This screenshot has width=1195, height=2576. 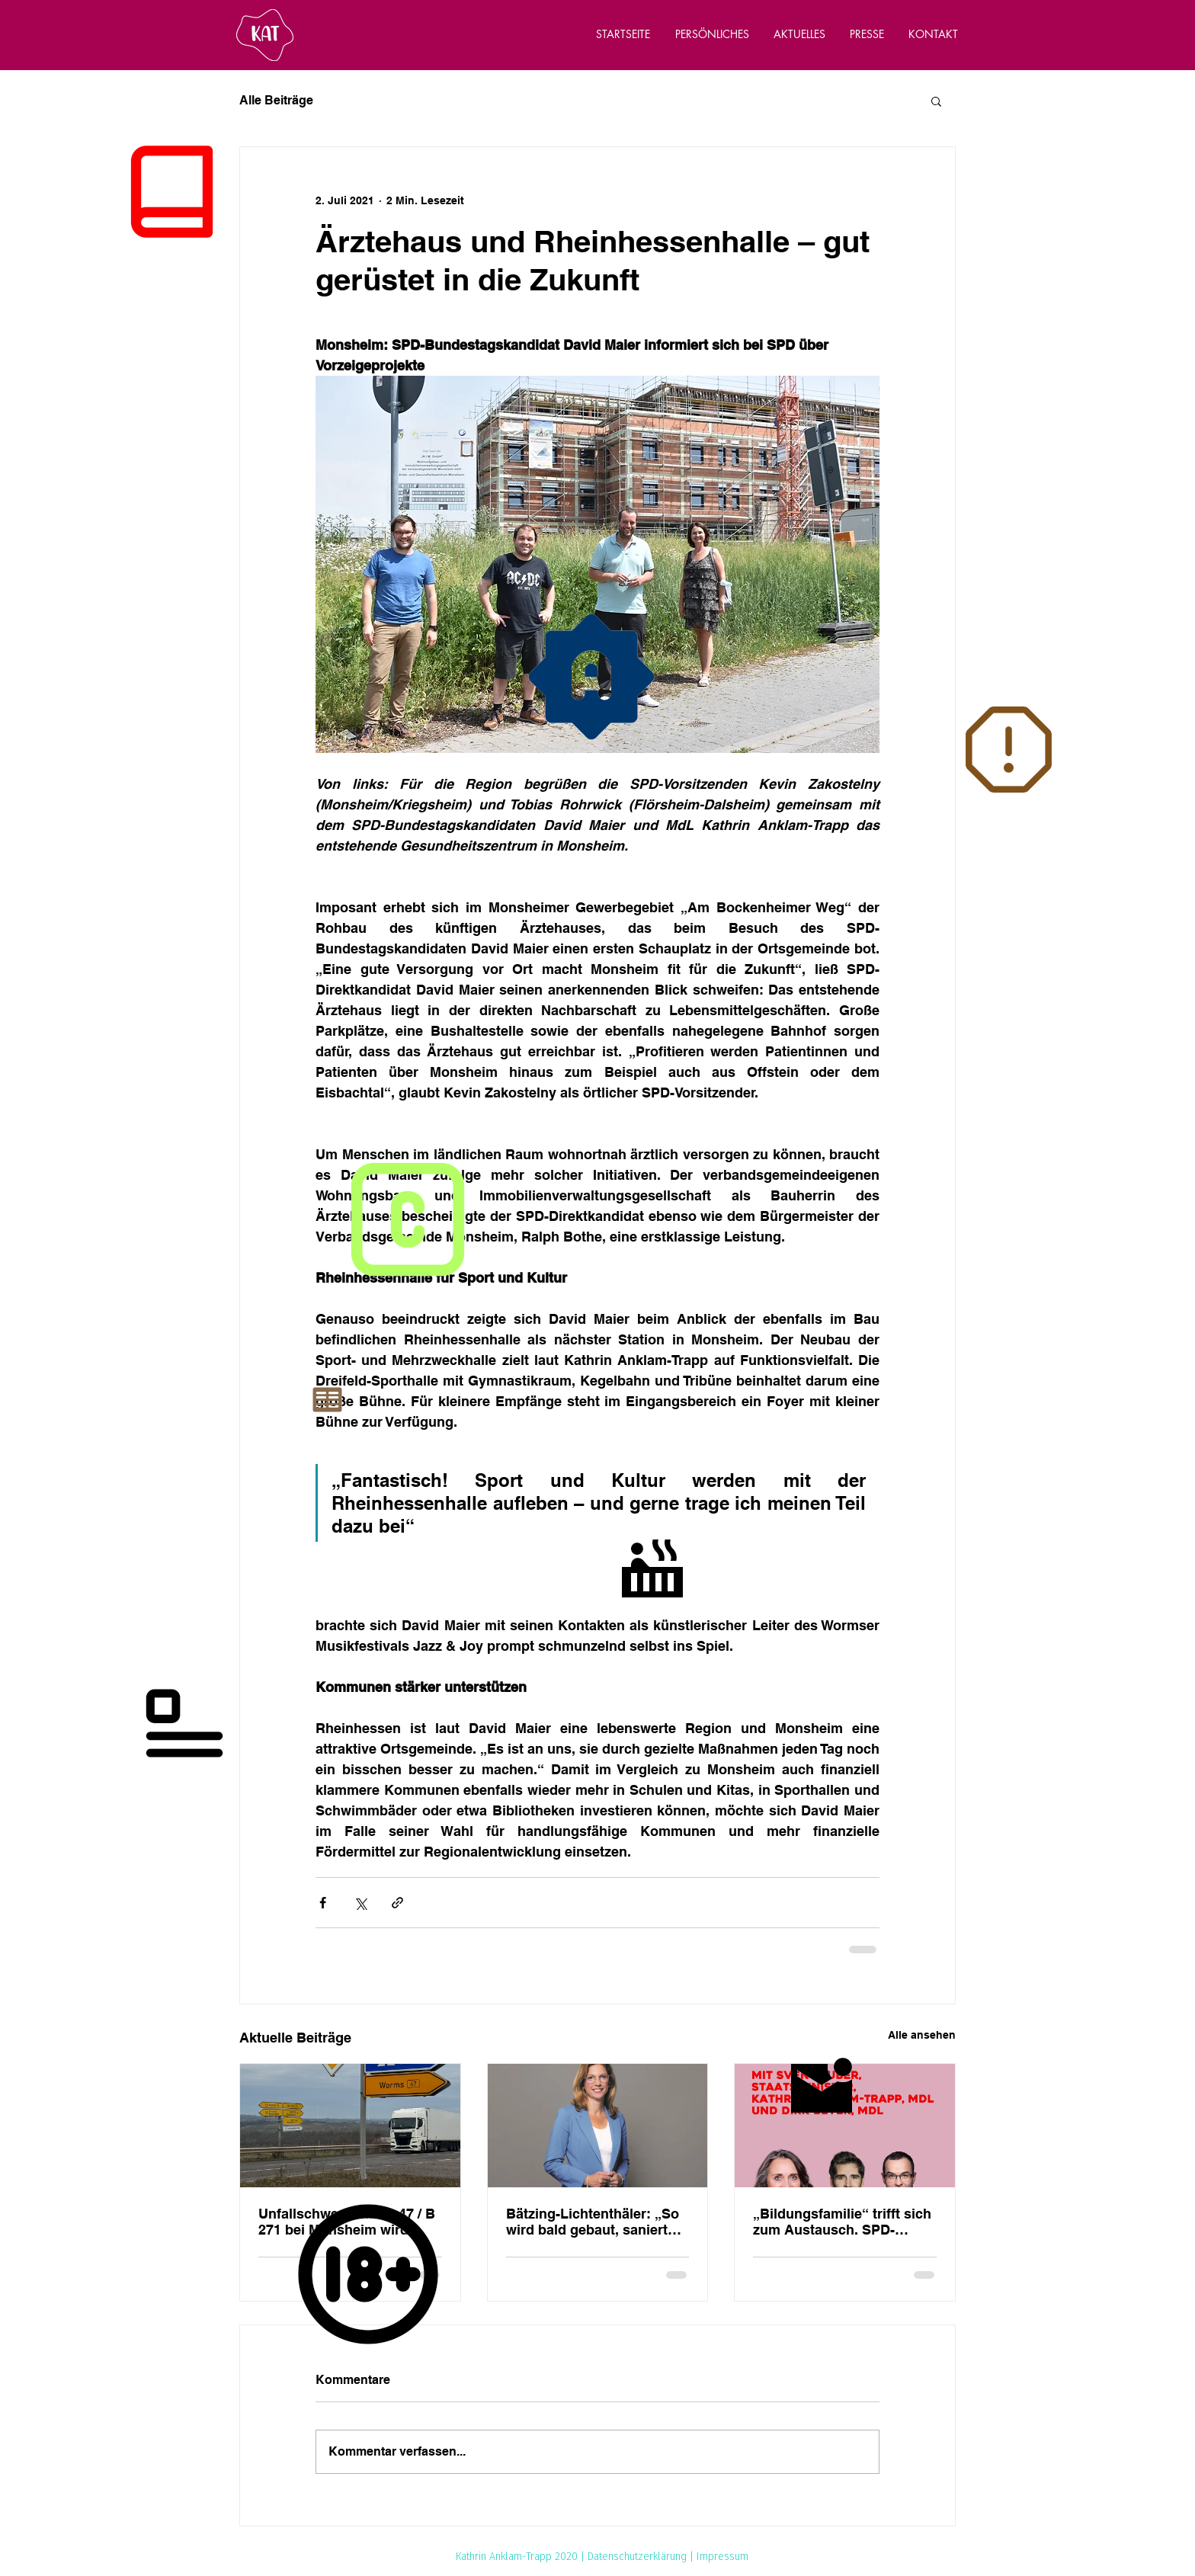 What do you see at coordinates (408, 1219) in the screenshot?
I see `carbon design system logo` at bounding box center [408, 1219].